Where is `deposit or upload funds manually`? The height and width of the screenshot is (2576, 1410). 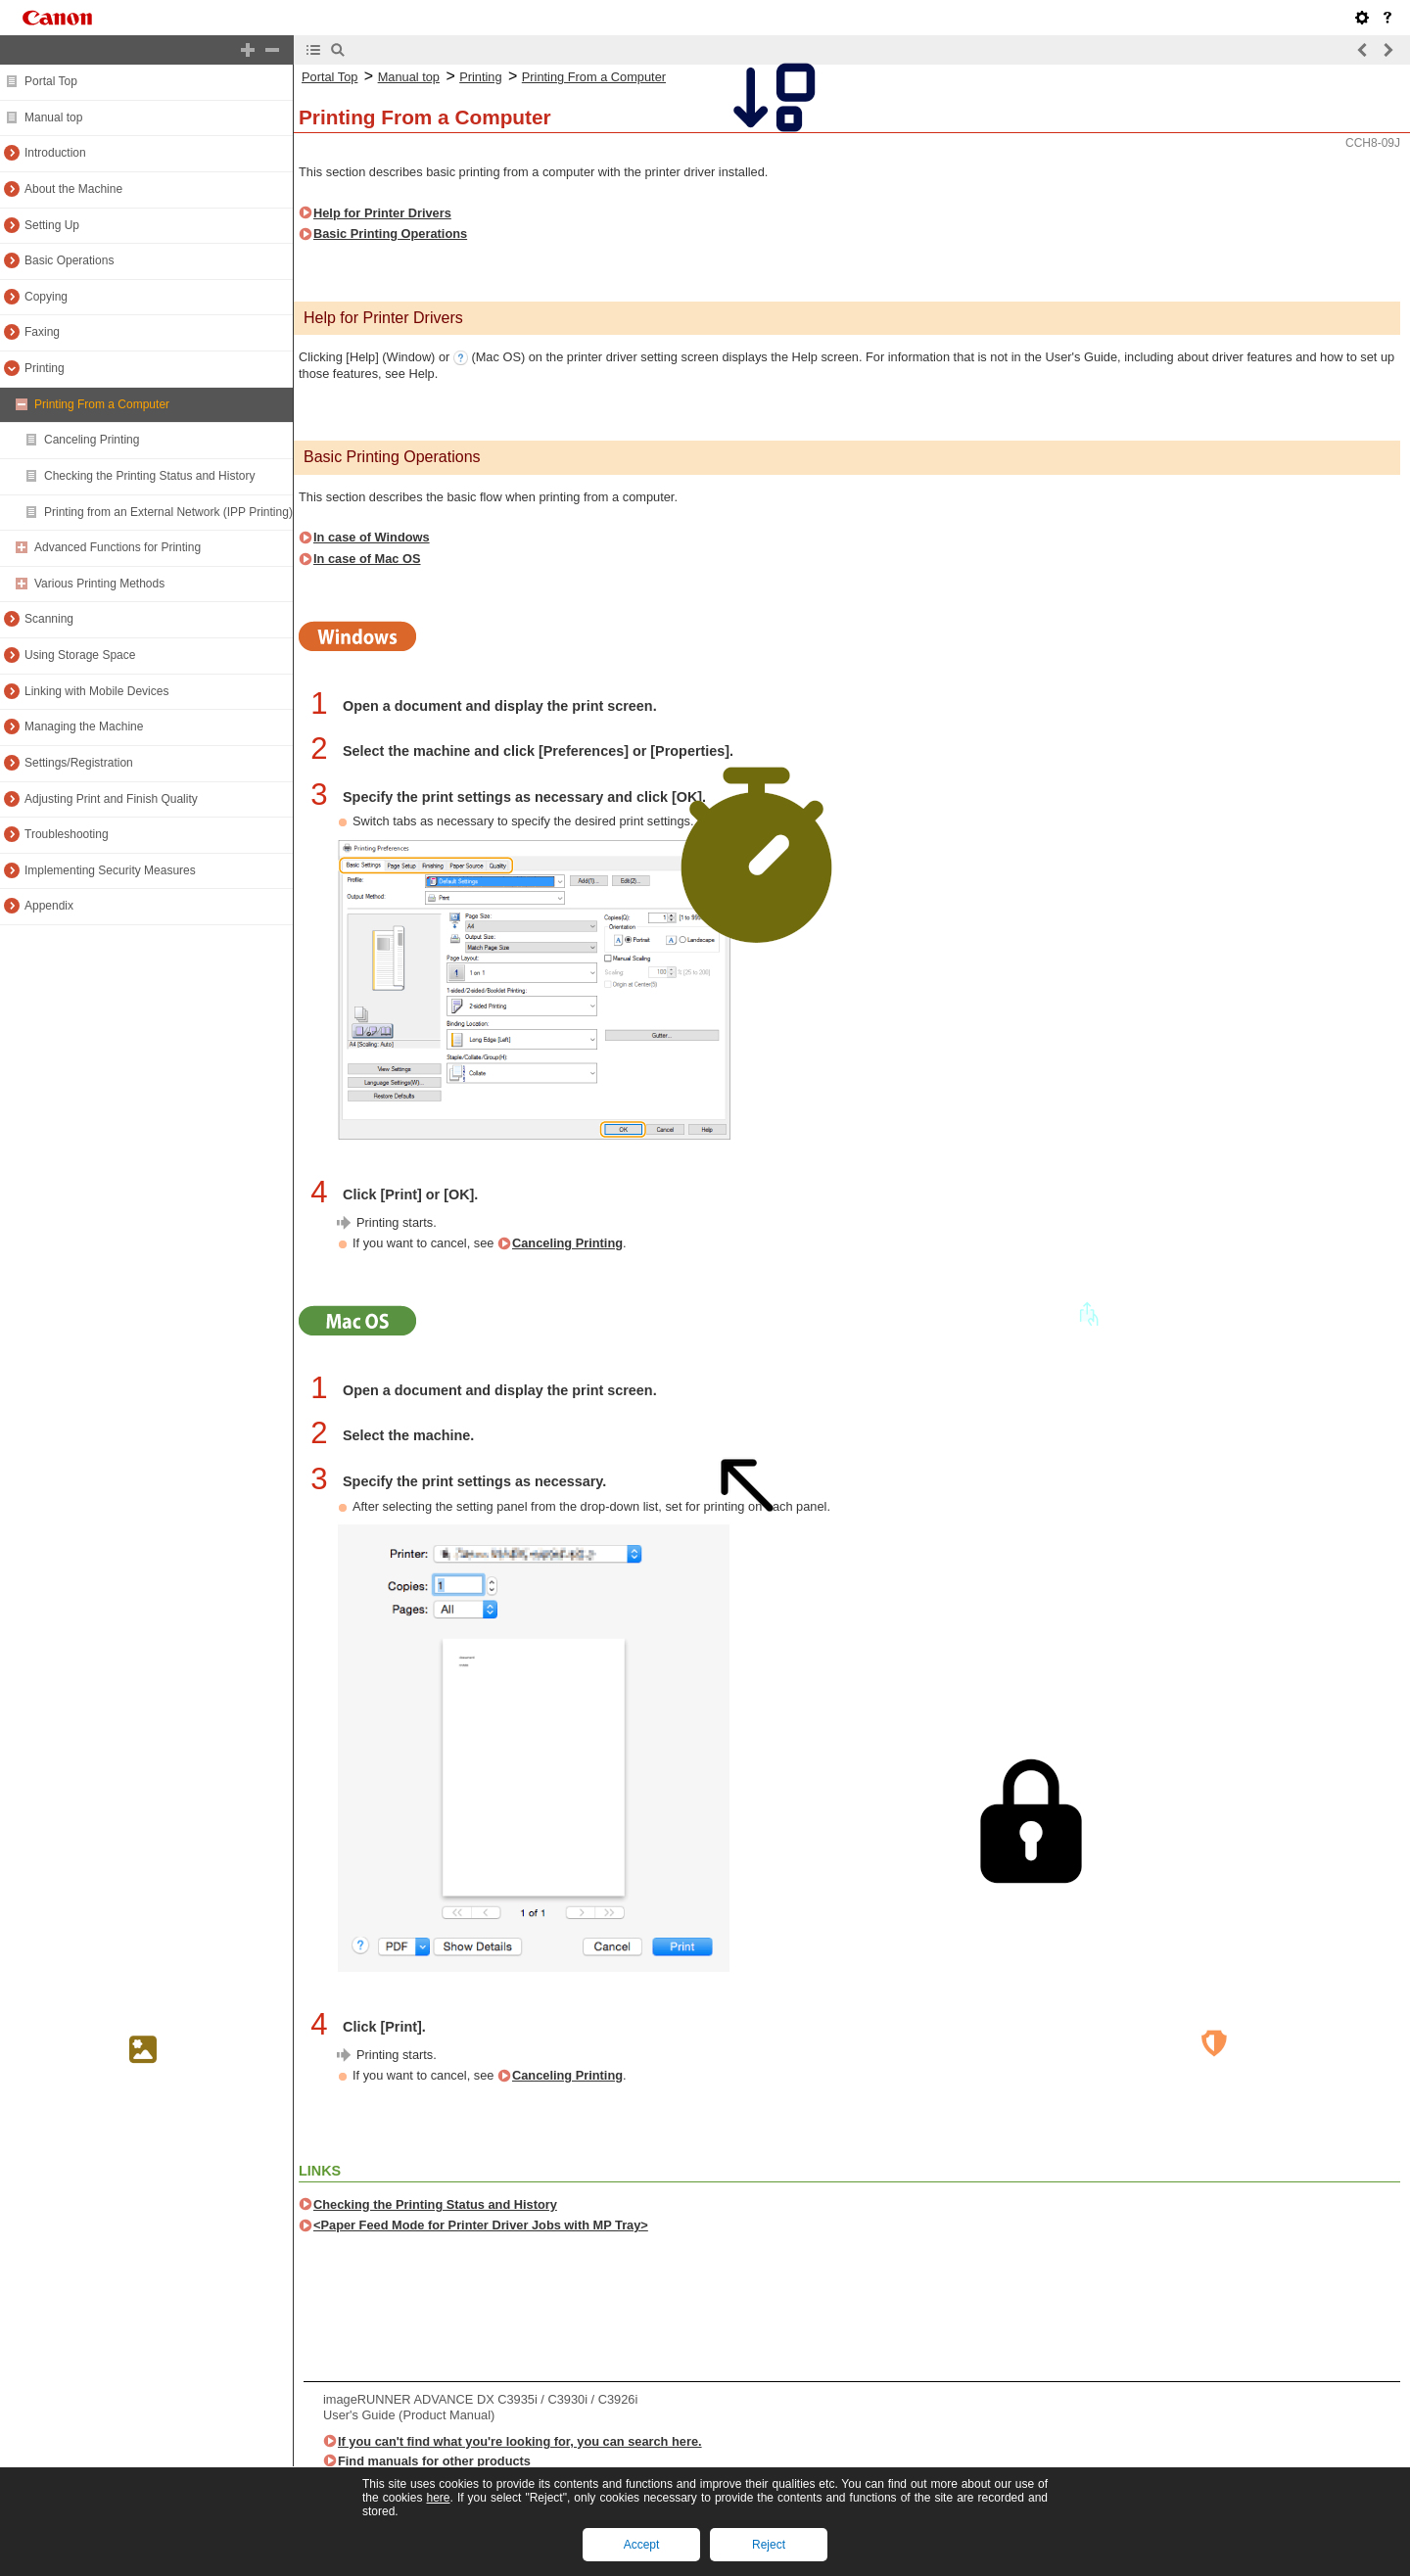
deposit or upload funds manually is located at coordinates (1088, 1314).